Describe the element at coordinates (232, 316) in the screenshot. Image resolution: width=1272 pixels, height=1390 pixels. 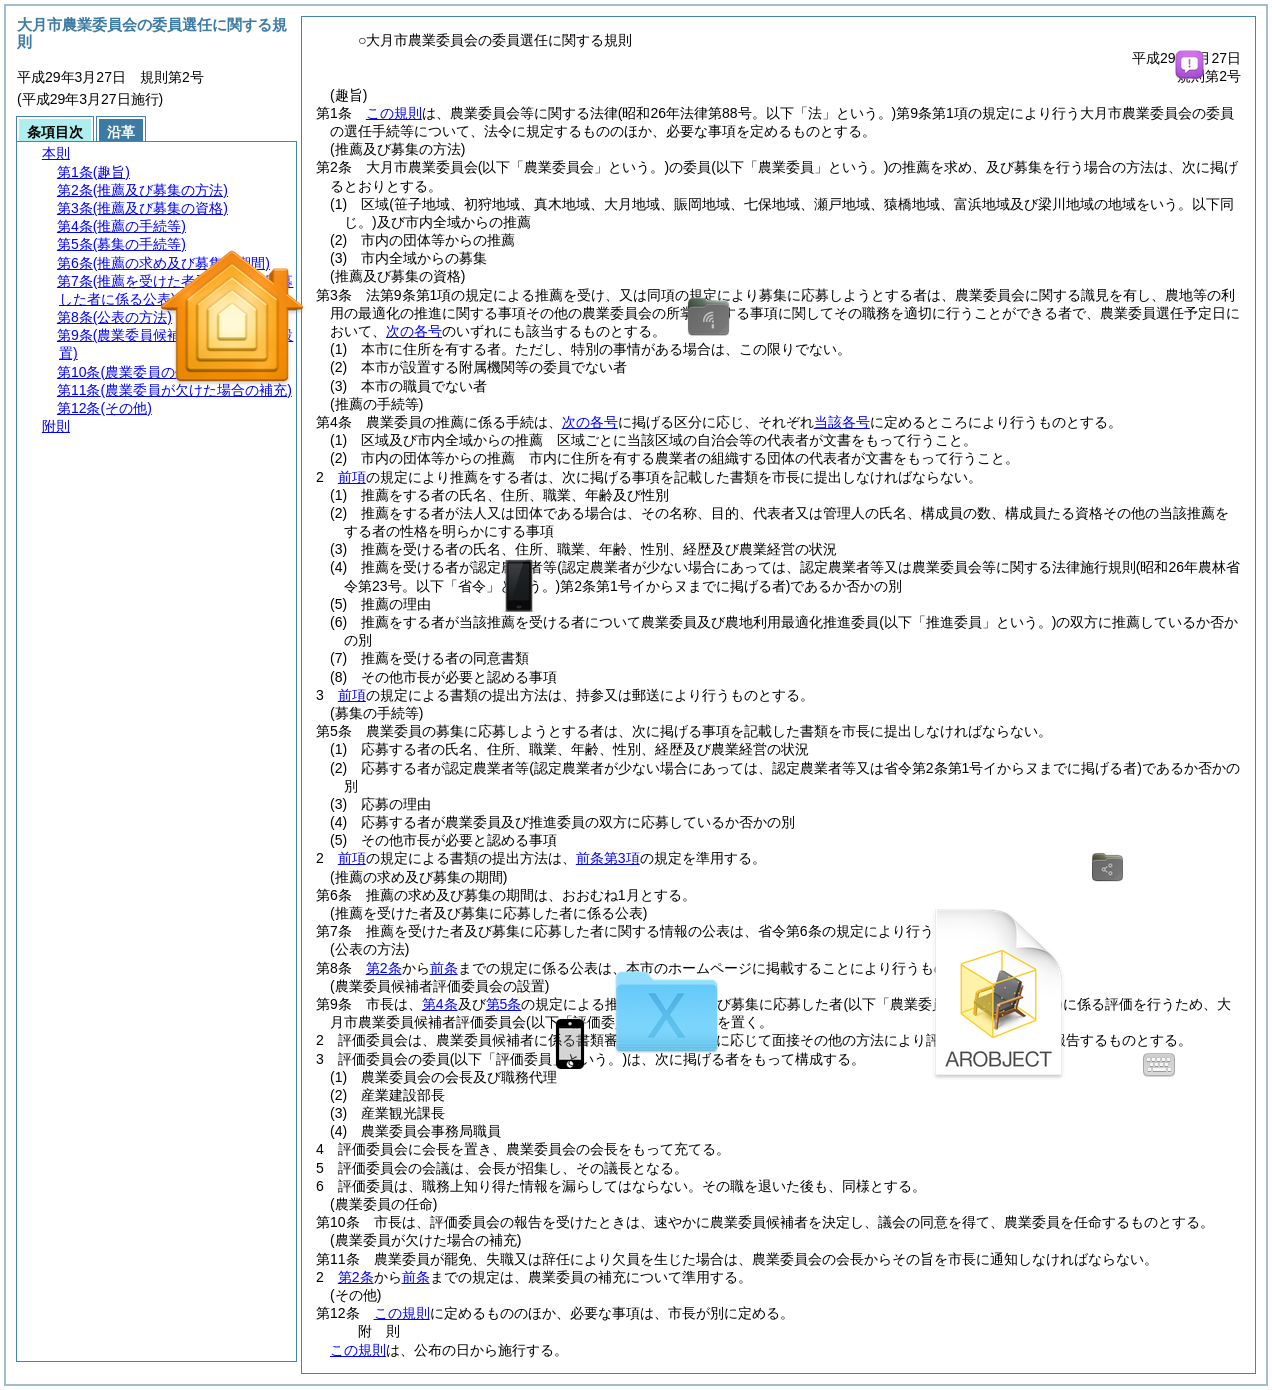
I see `open home settings or preferences` at that location.